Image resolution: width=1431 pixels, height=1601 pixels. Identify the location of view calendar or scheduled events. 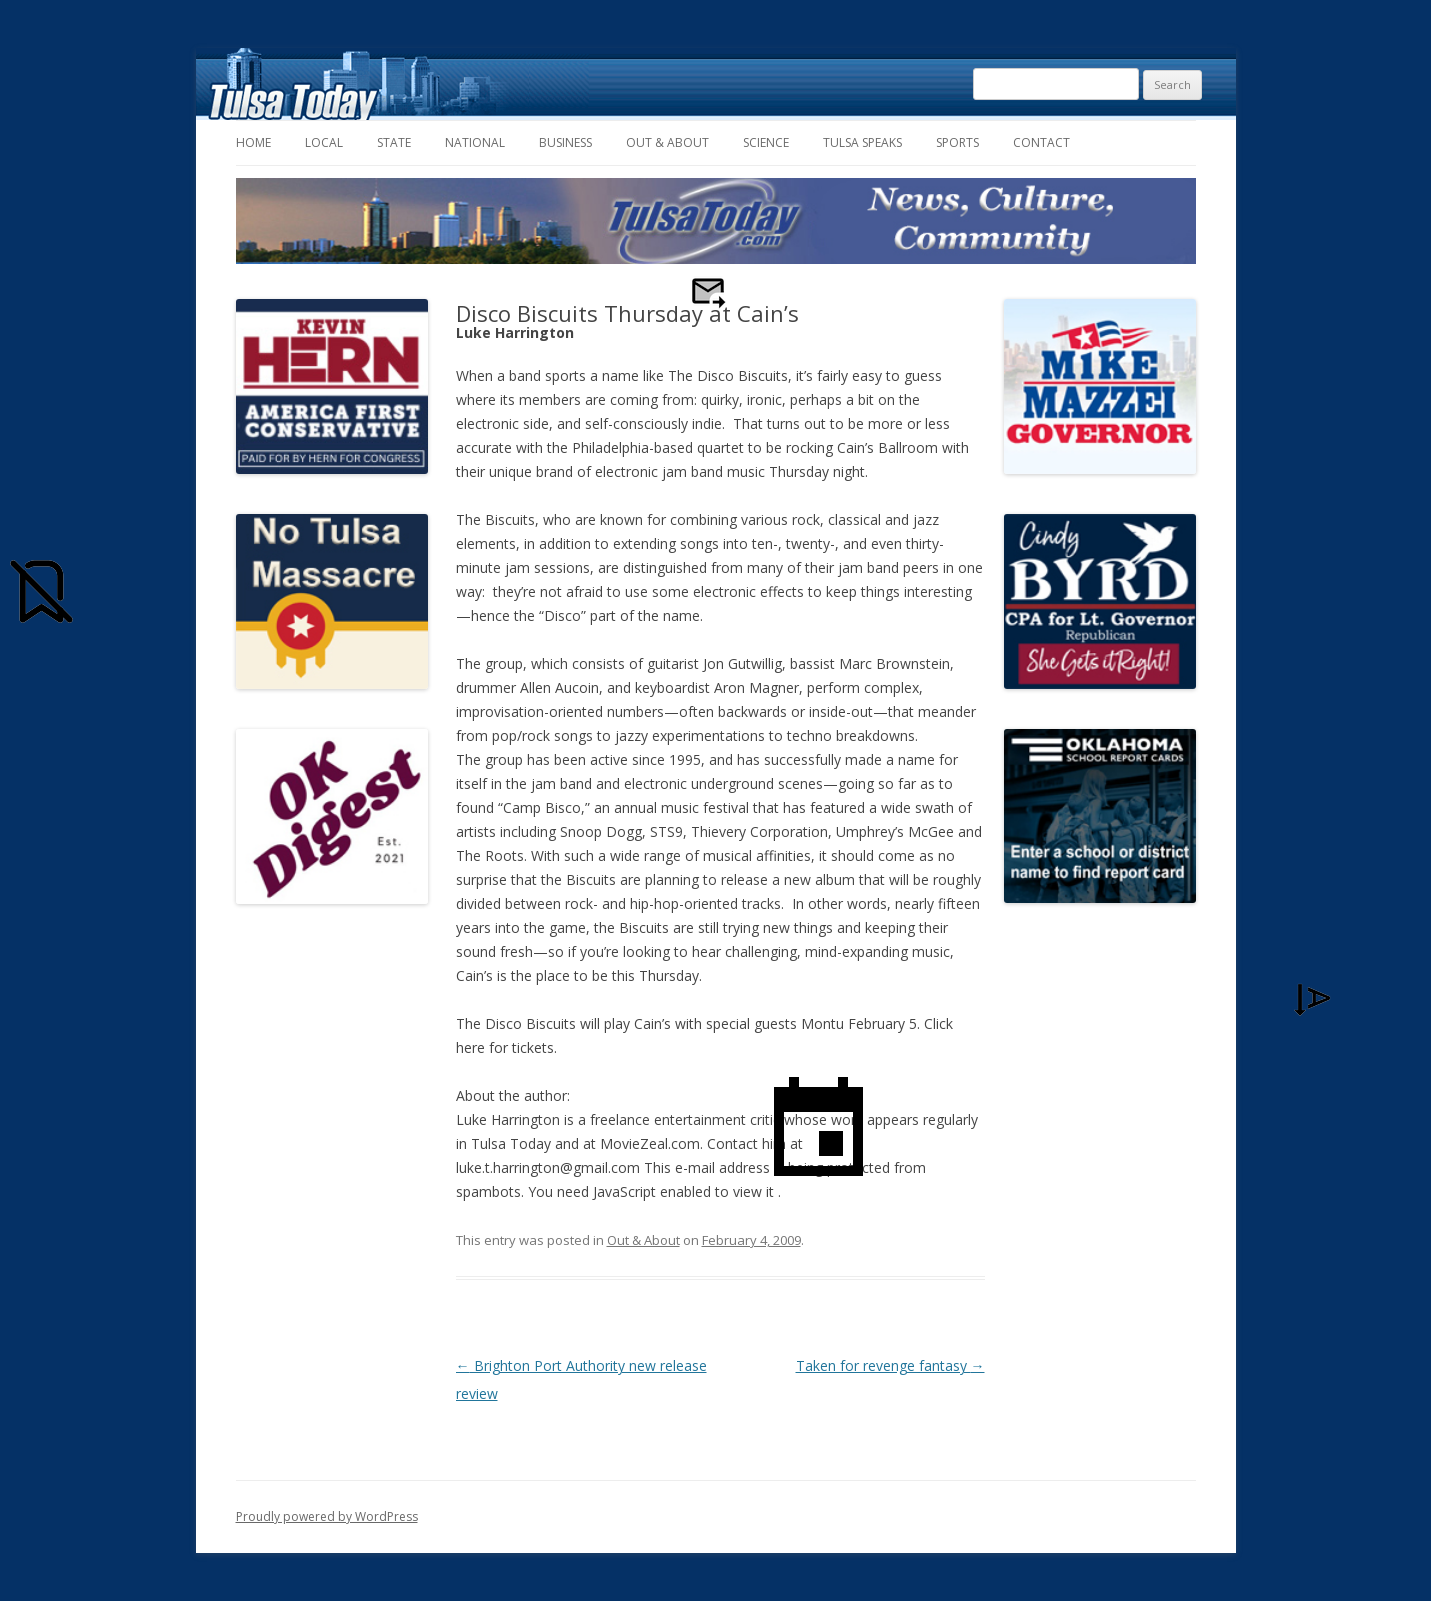
(818, 1126).